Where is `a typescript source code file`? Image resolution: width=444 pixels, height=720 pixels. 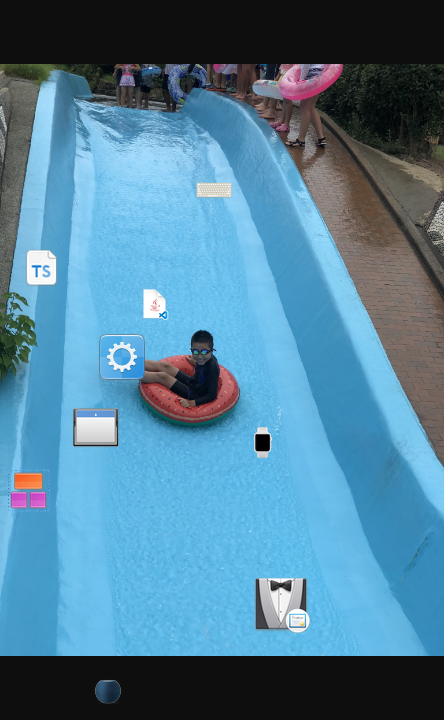 a typescript source code file is located at coordinates (41, 267).